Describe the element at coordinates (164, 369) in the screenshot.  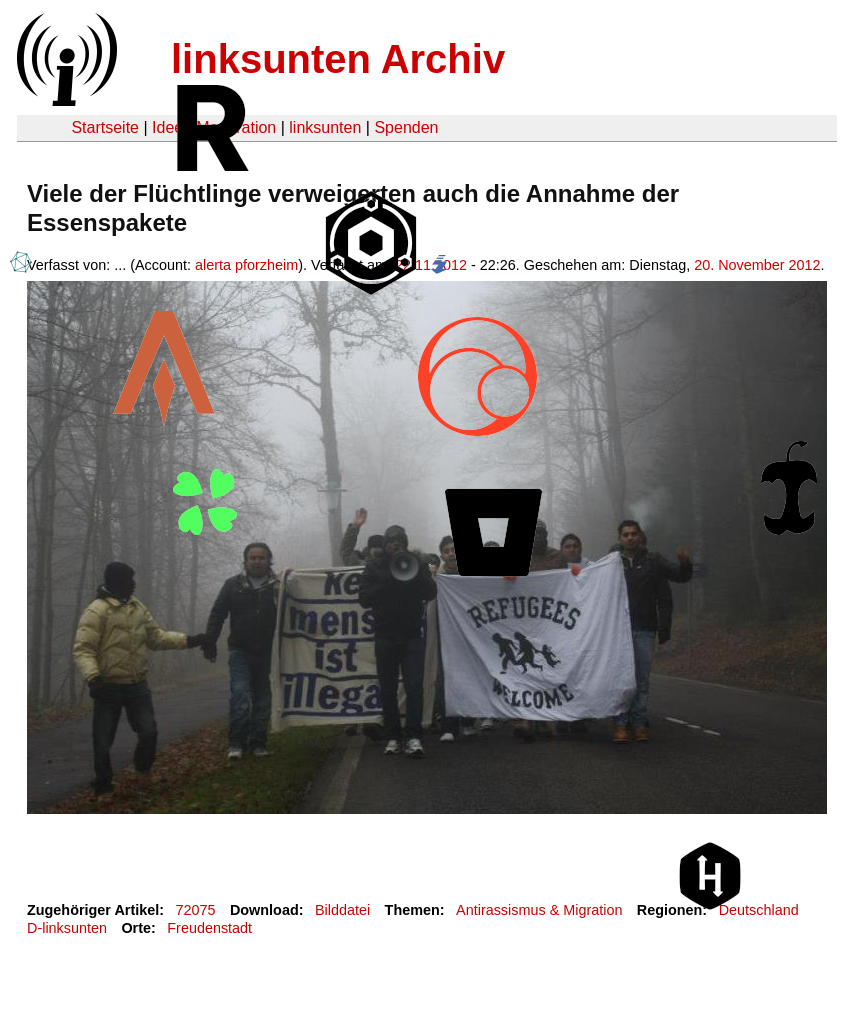
I see `open alacritty terminal emulator` at that location.